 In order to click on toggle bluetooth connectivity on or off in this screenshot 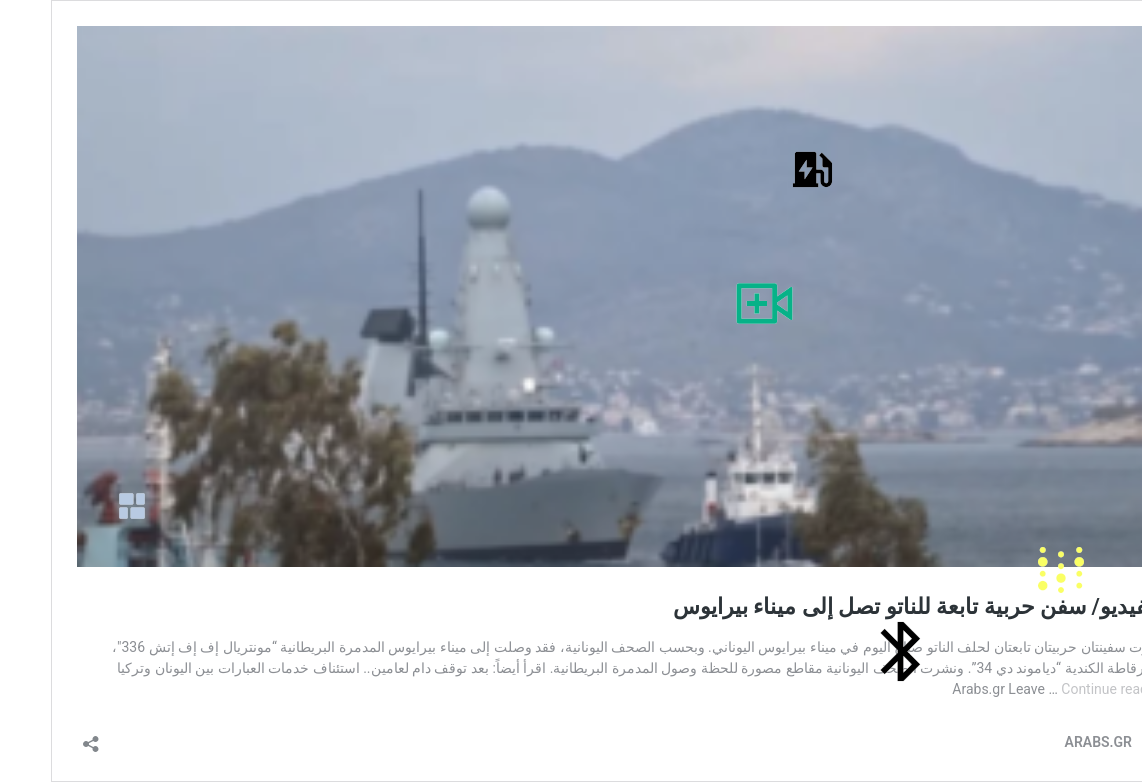, I will do `click(900, 651)`.